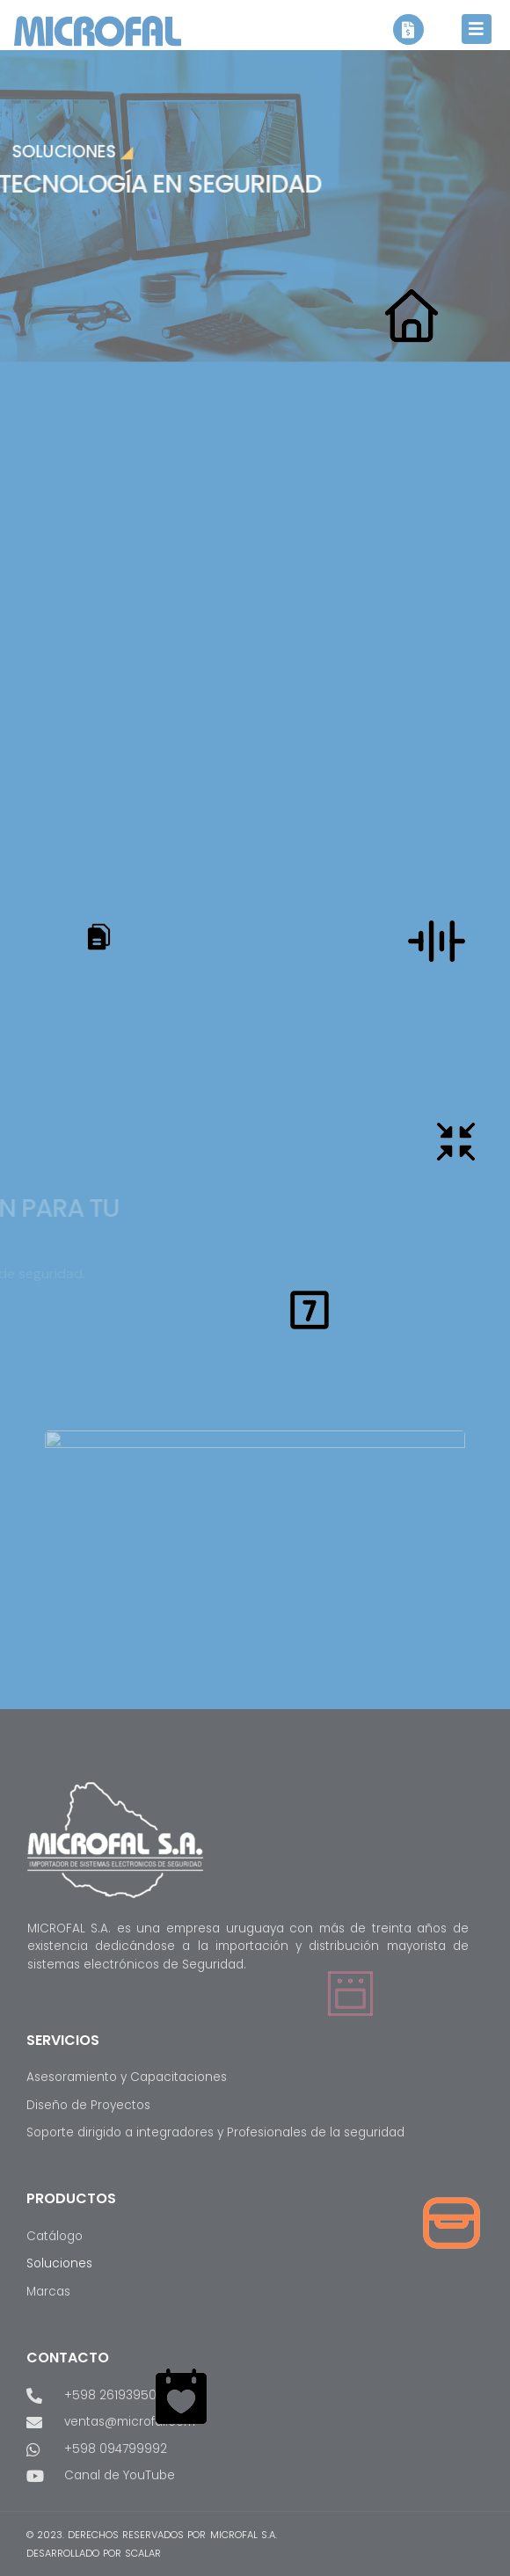  Describe the element at coordinates (412, 316) in the screenshot. I see `navigate to home screen` at that location.